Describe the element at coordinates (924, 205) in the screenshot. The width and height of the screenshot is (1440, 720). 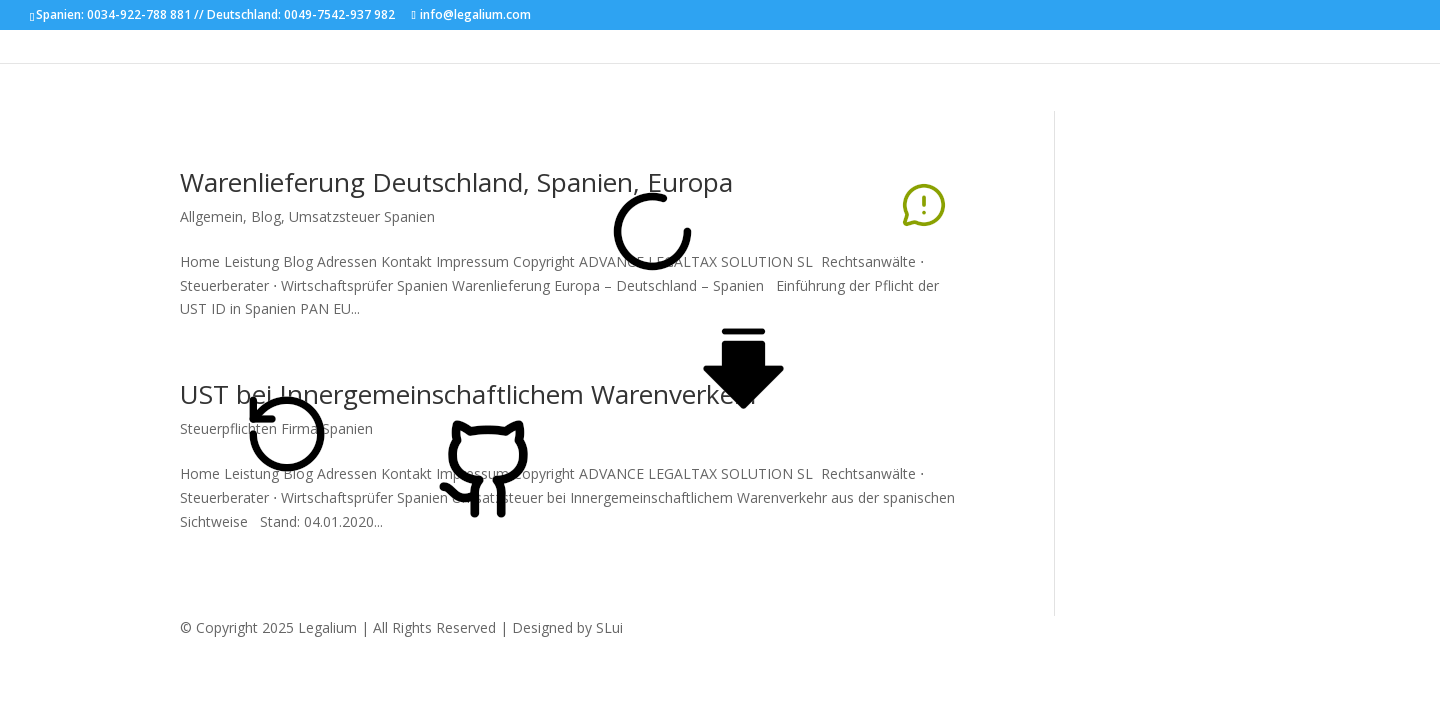
I see `message with a warning or alert` at that location.